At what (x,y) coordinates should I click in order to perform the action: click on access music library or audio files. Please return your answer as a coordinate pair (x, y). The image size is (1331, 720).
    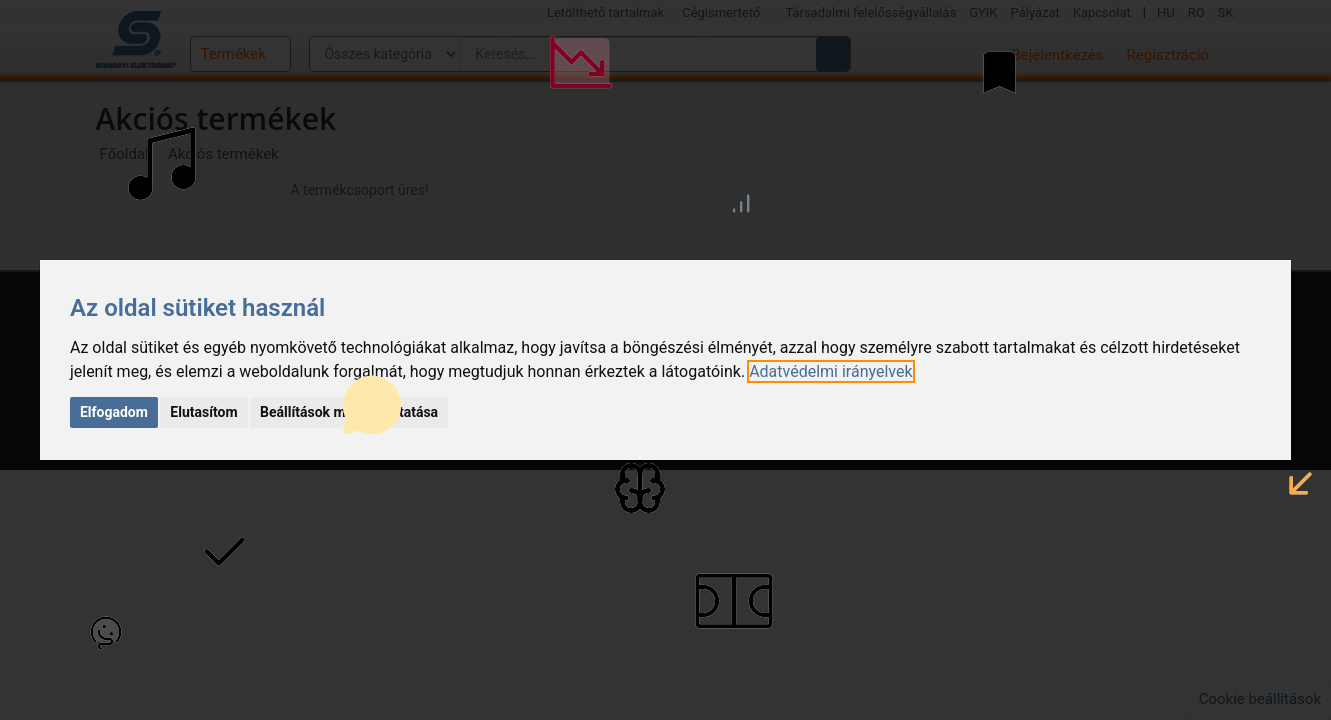
    Looking at the image, I should click on (166, 165).